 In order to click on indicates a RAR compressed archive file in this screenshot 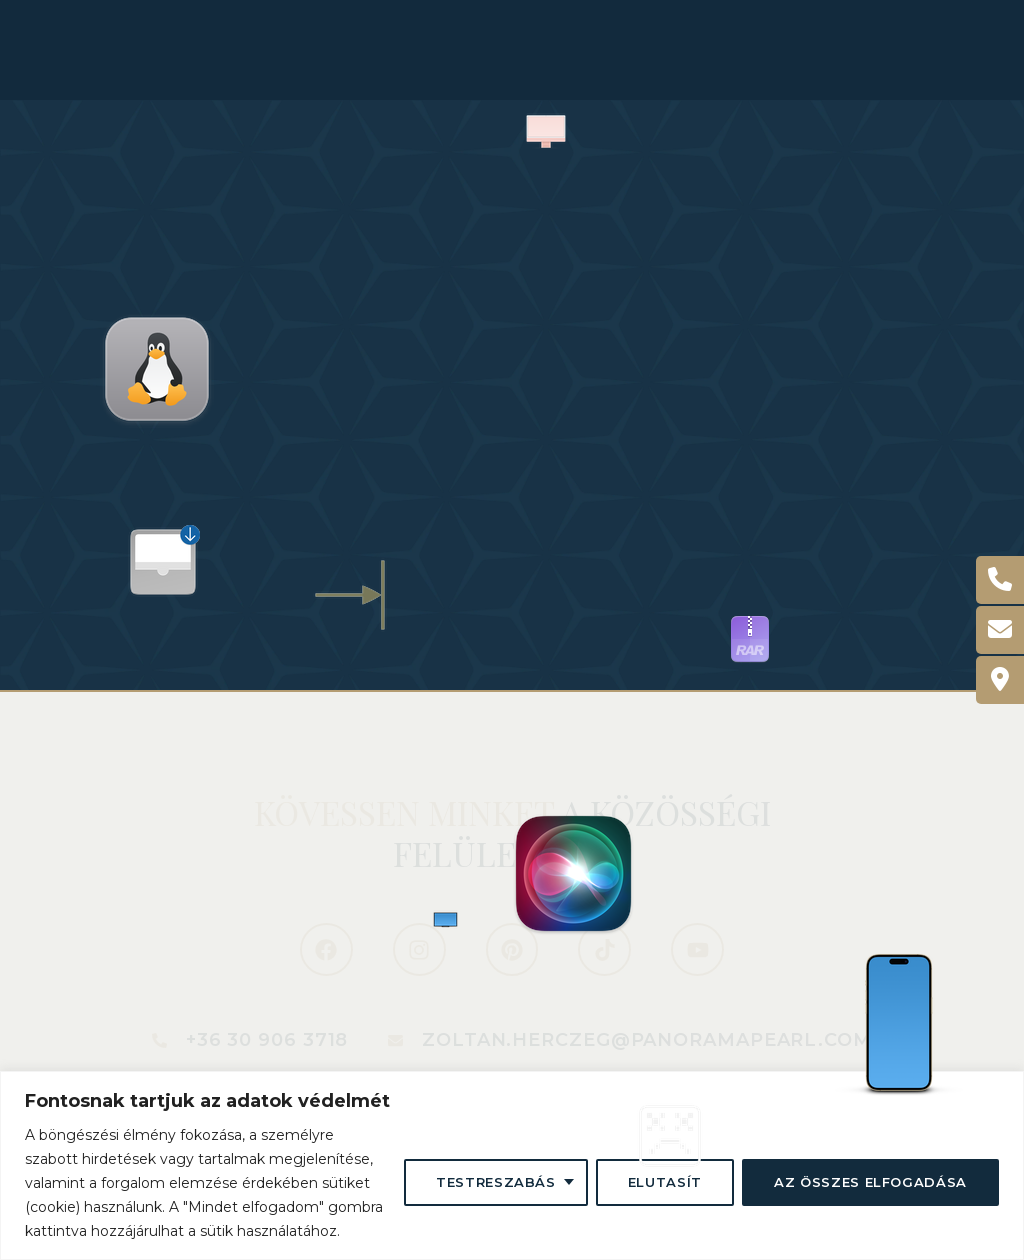, I will do `click(750, 639)`.